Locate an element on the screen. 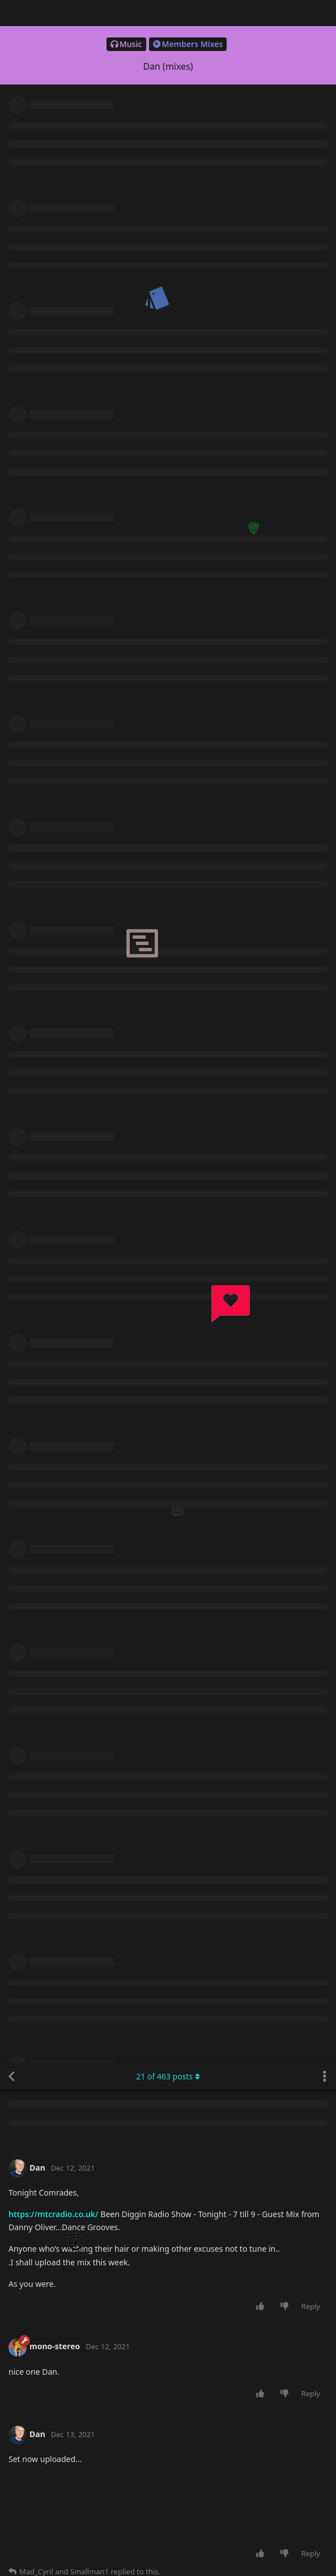 Image resolution: width=336 pixels, height=2576 pixels. open guitar pro application is located at coordinates (253, 528).